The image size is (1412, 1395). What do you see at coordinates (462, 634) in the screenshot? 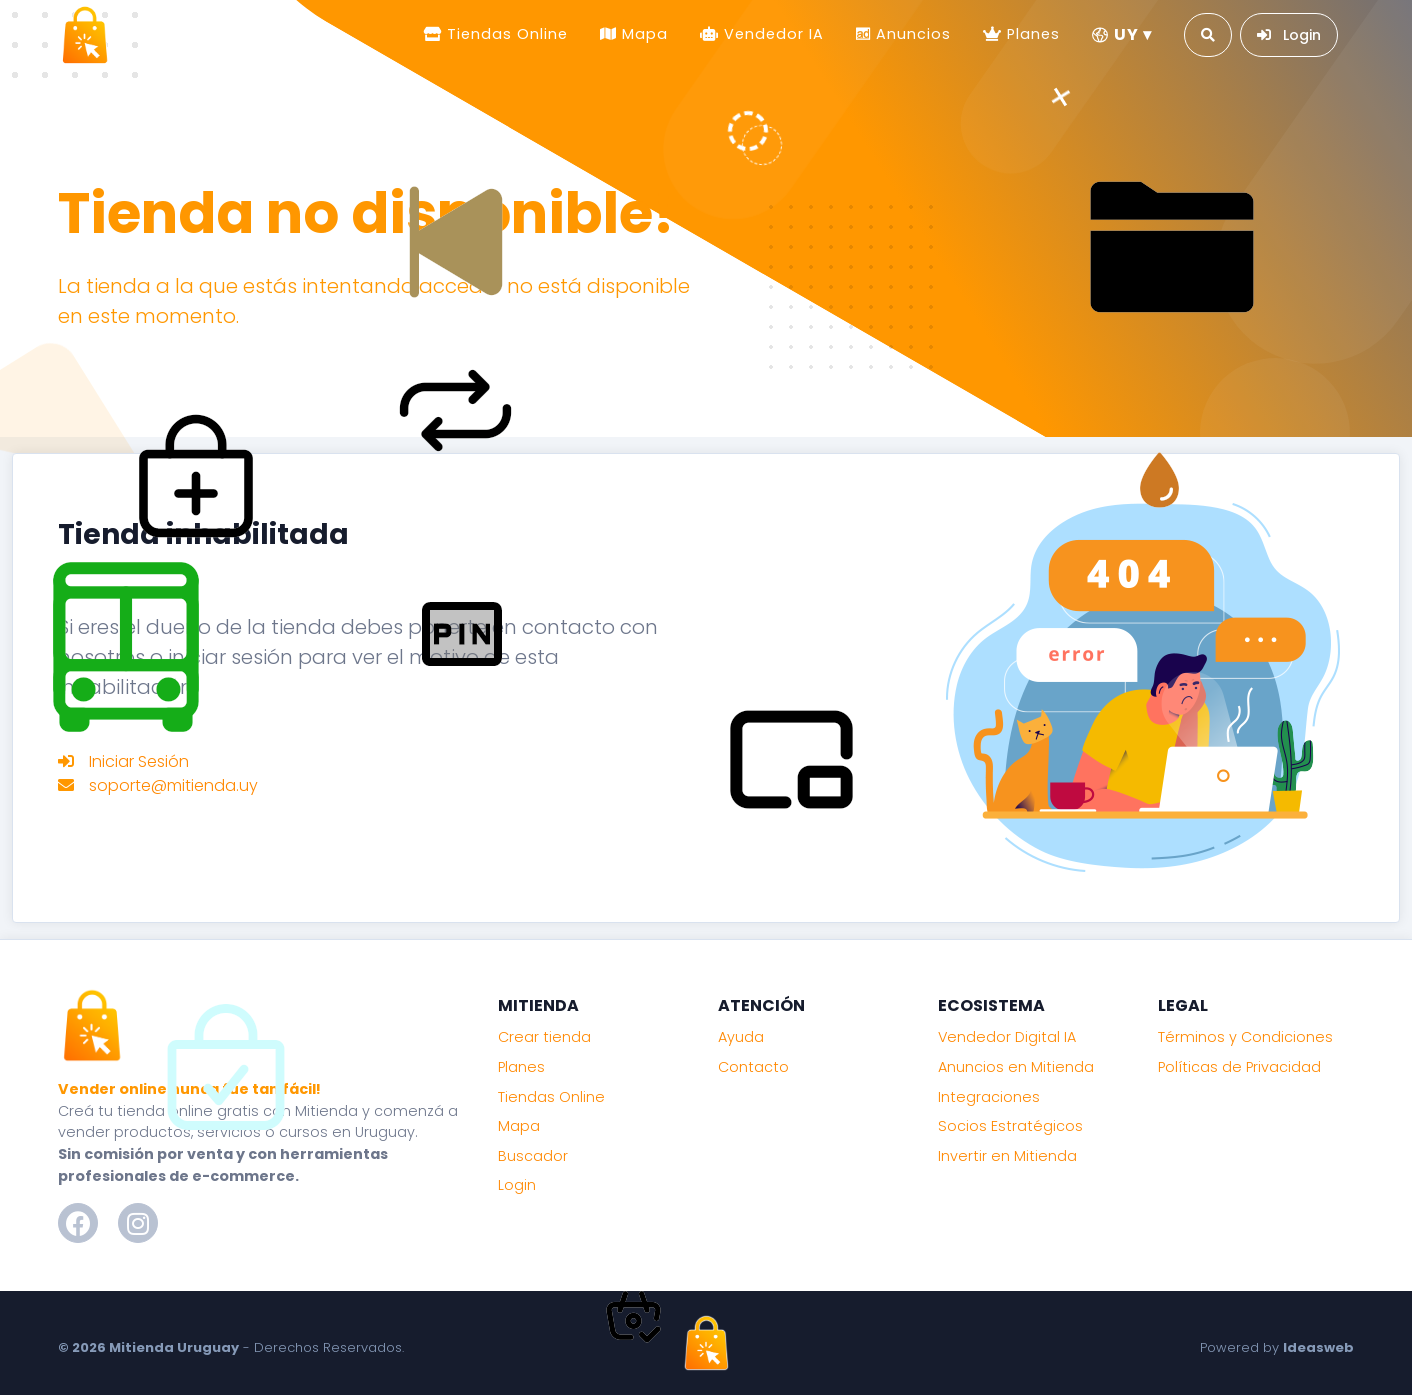
I see `enter or manage your PIN code` at bounding box center [462, 634].